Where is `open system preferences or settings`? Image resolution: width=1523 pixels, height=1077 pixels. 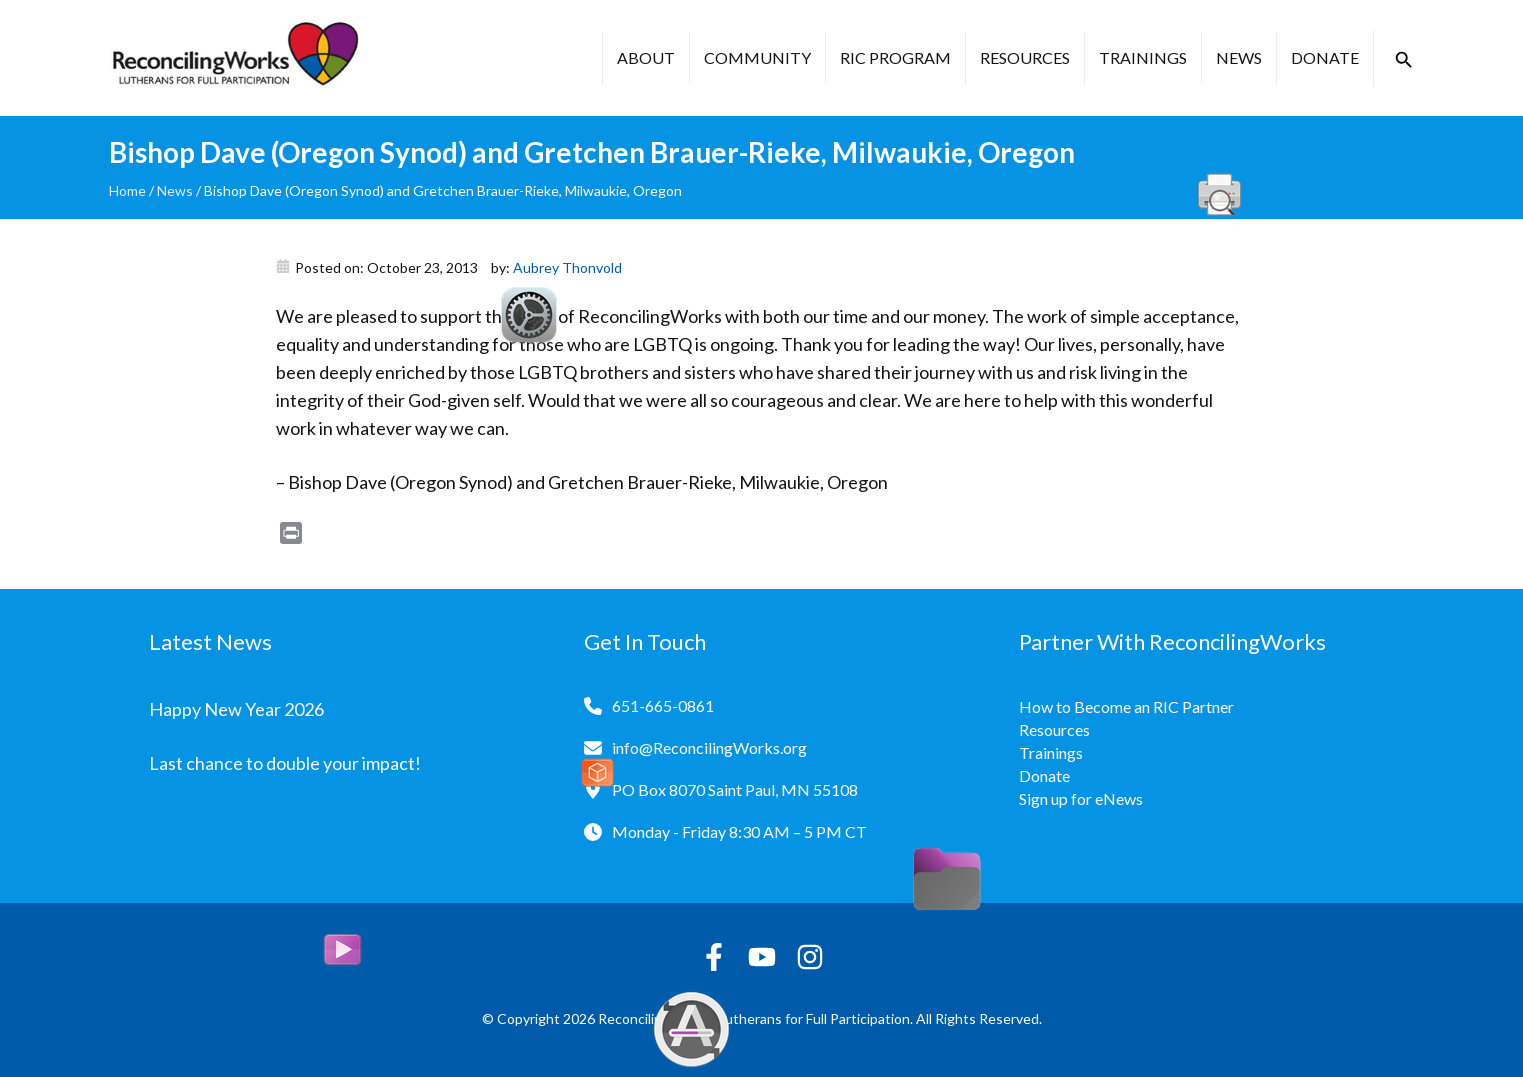 open system preferences or settings is located at coordinates (529, 315).